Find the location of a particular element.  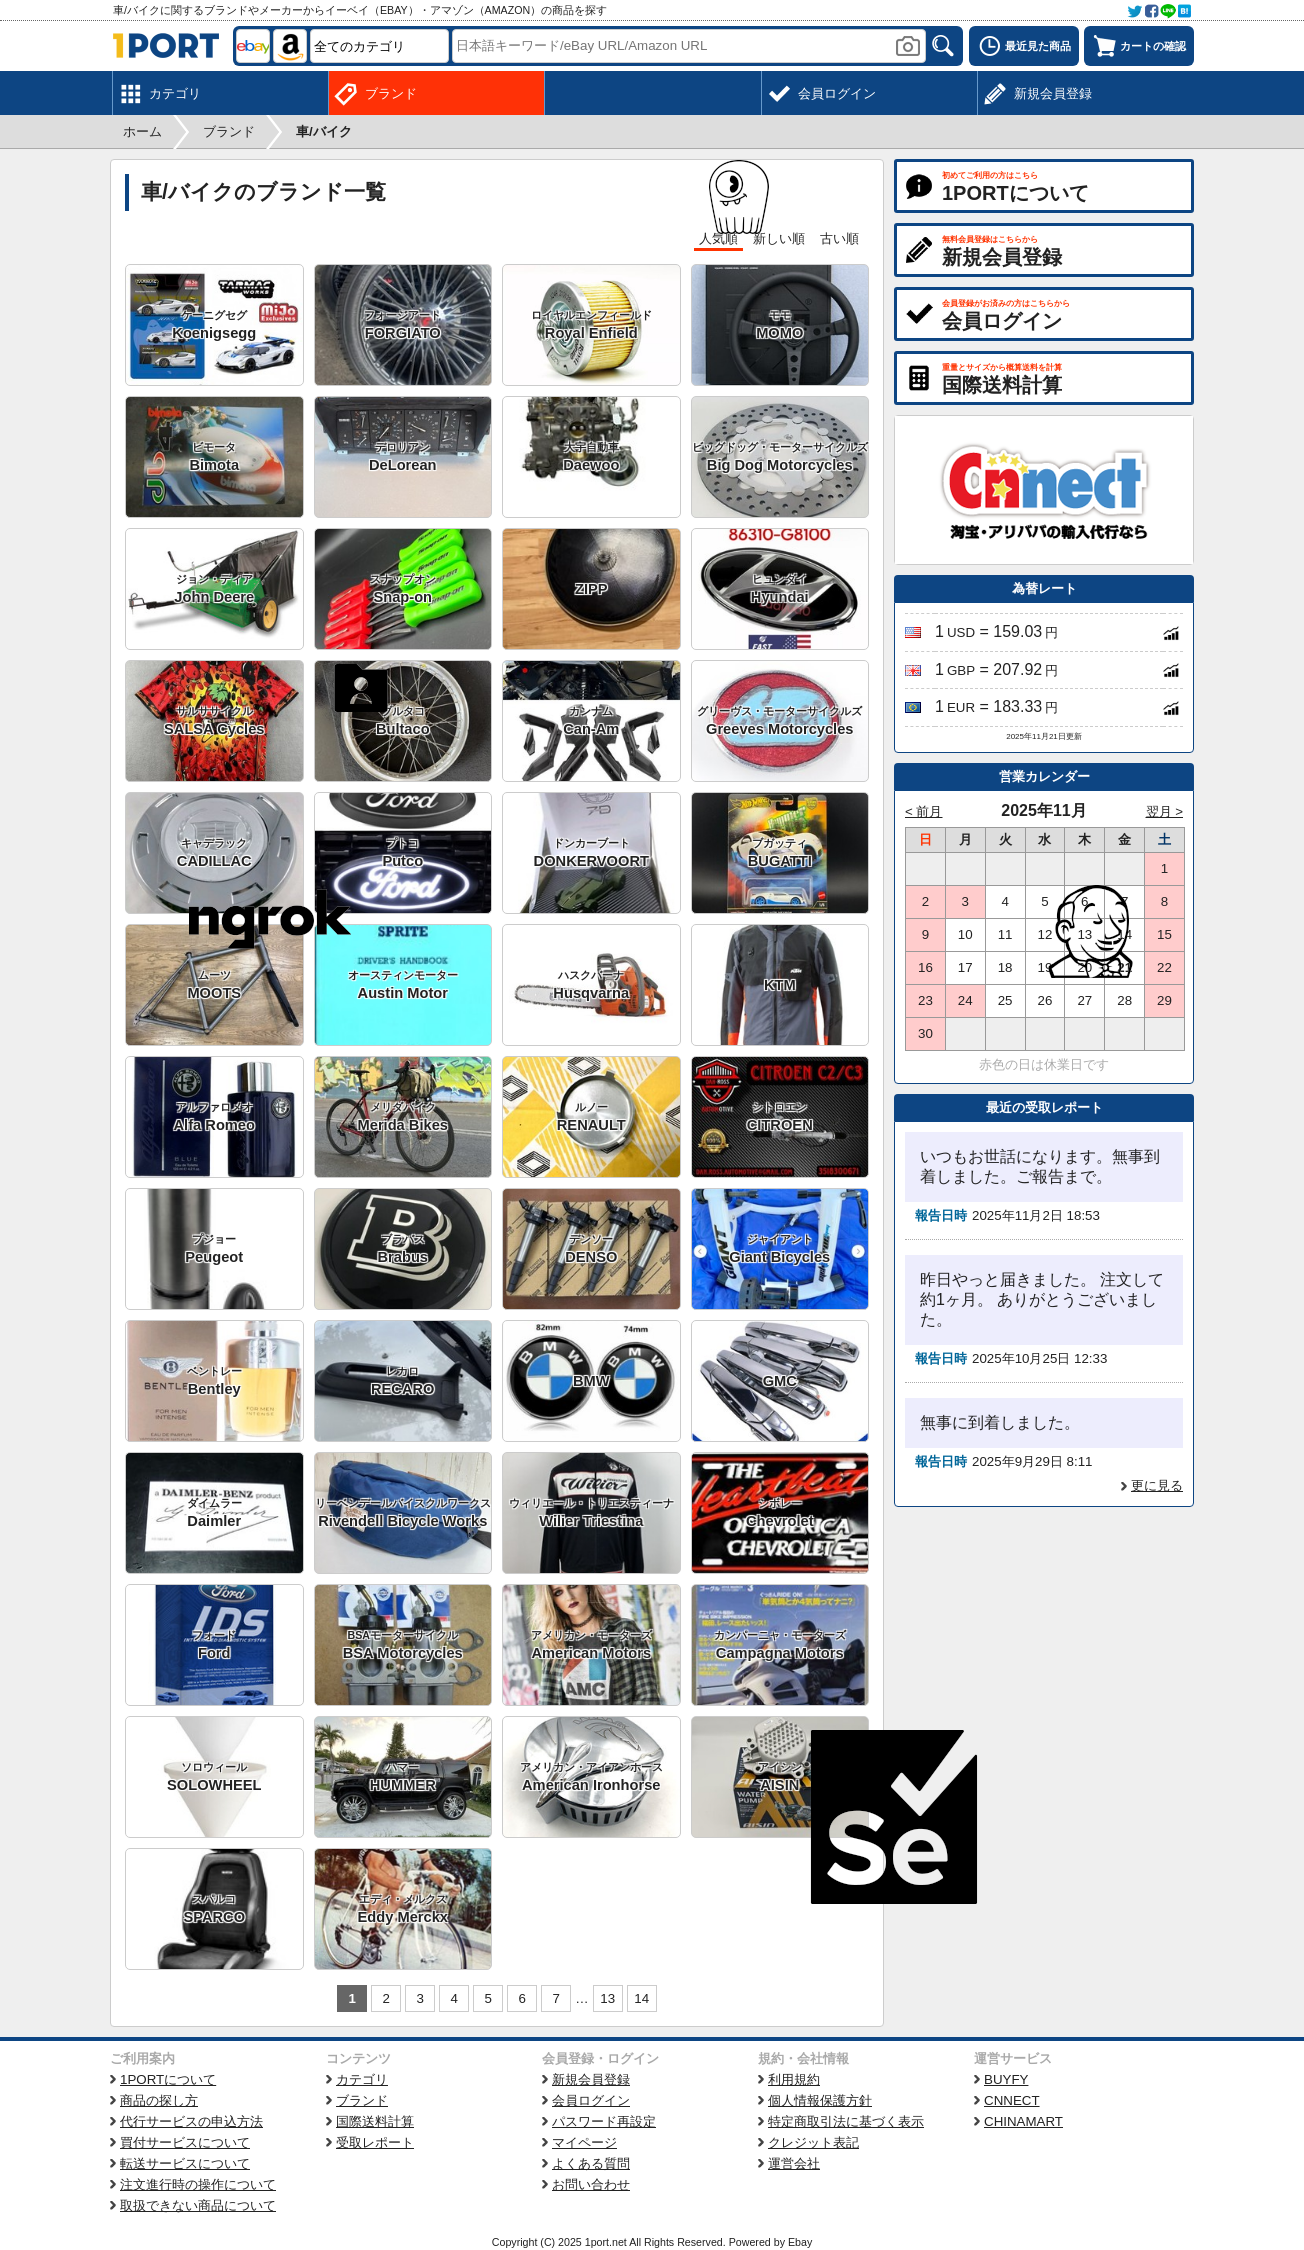

ScyllaDB logo is located at coordinates (739, 197).